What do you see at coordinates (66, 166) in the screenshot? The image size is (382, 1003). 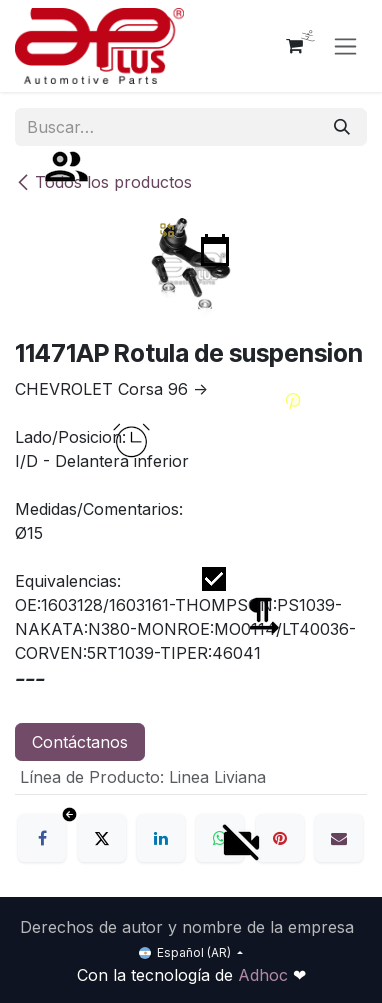 I see `view contacts or people list` at bounding box center [66, 166].